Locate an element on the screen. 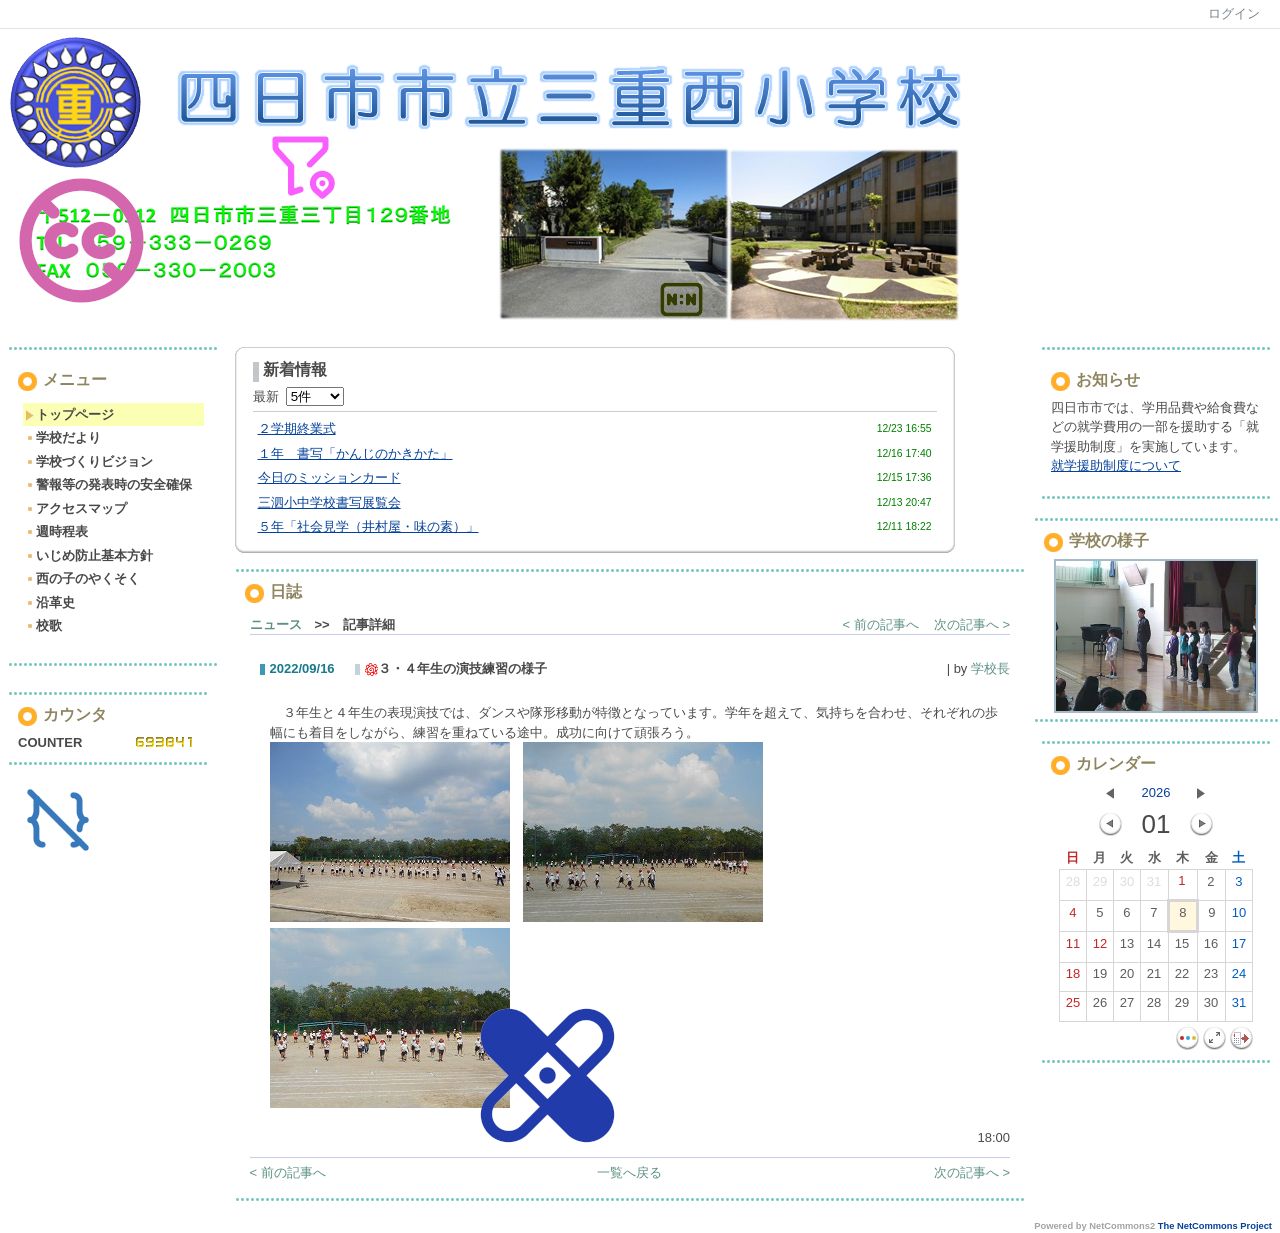 The image size is (1280, 1233). access first aid or health resources is located at coordinates (547, 1075).